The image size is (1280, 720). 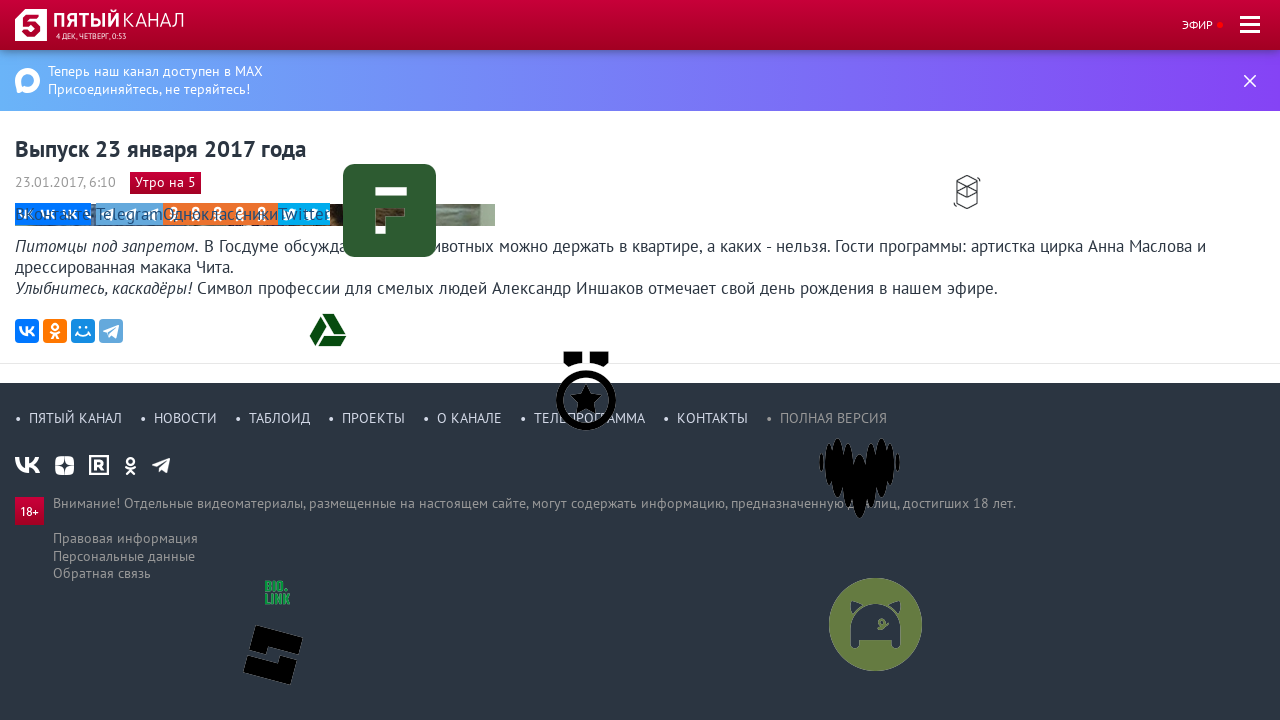 What do you see at coordinates (967, 192) in the screenshot?
I see `fantom blockchain network logo` at bounding box center [967, 192].